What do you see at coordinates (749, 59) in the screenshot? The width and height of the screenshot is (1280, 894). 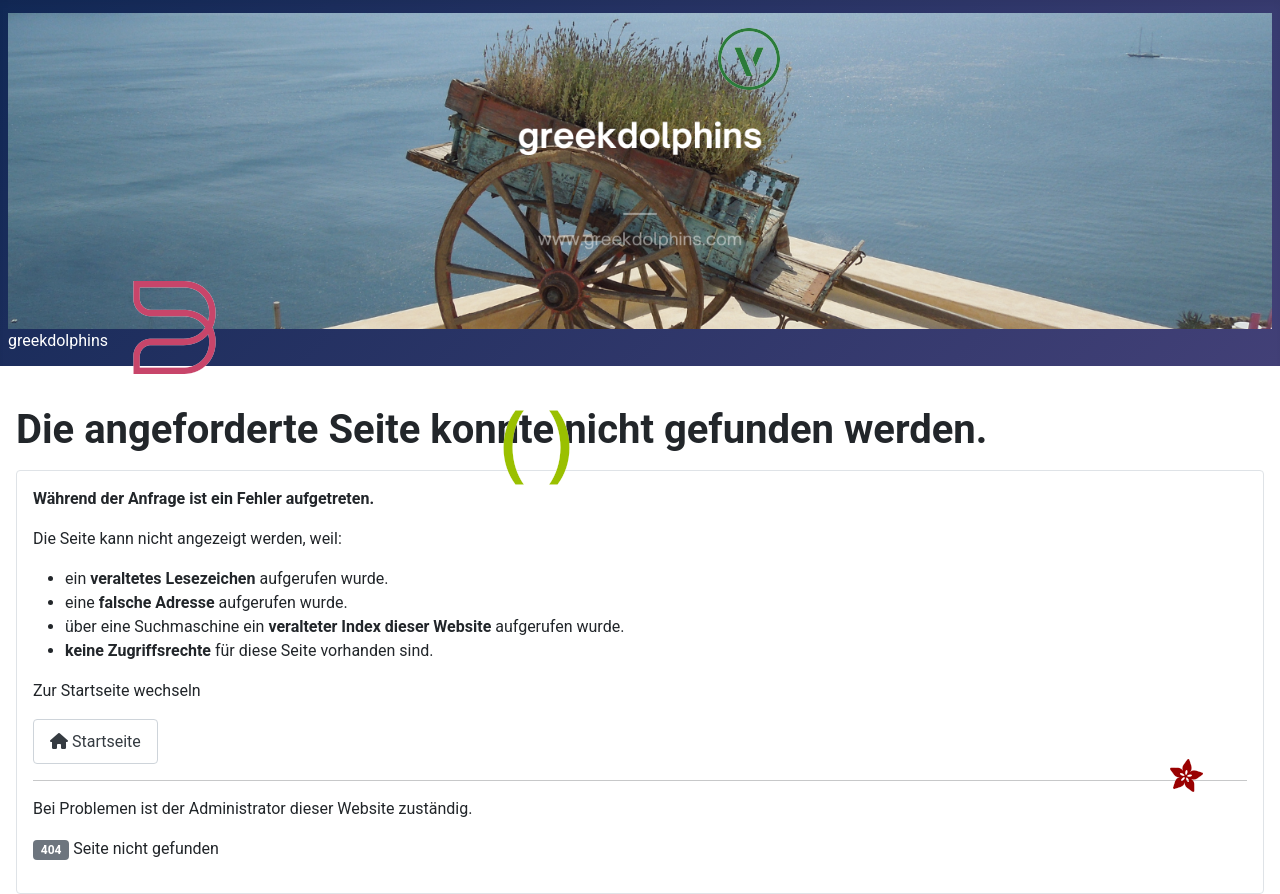 I see `open Vectorworks application` at bounding box center [749, 59].